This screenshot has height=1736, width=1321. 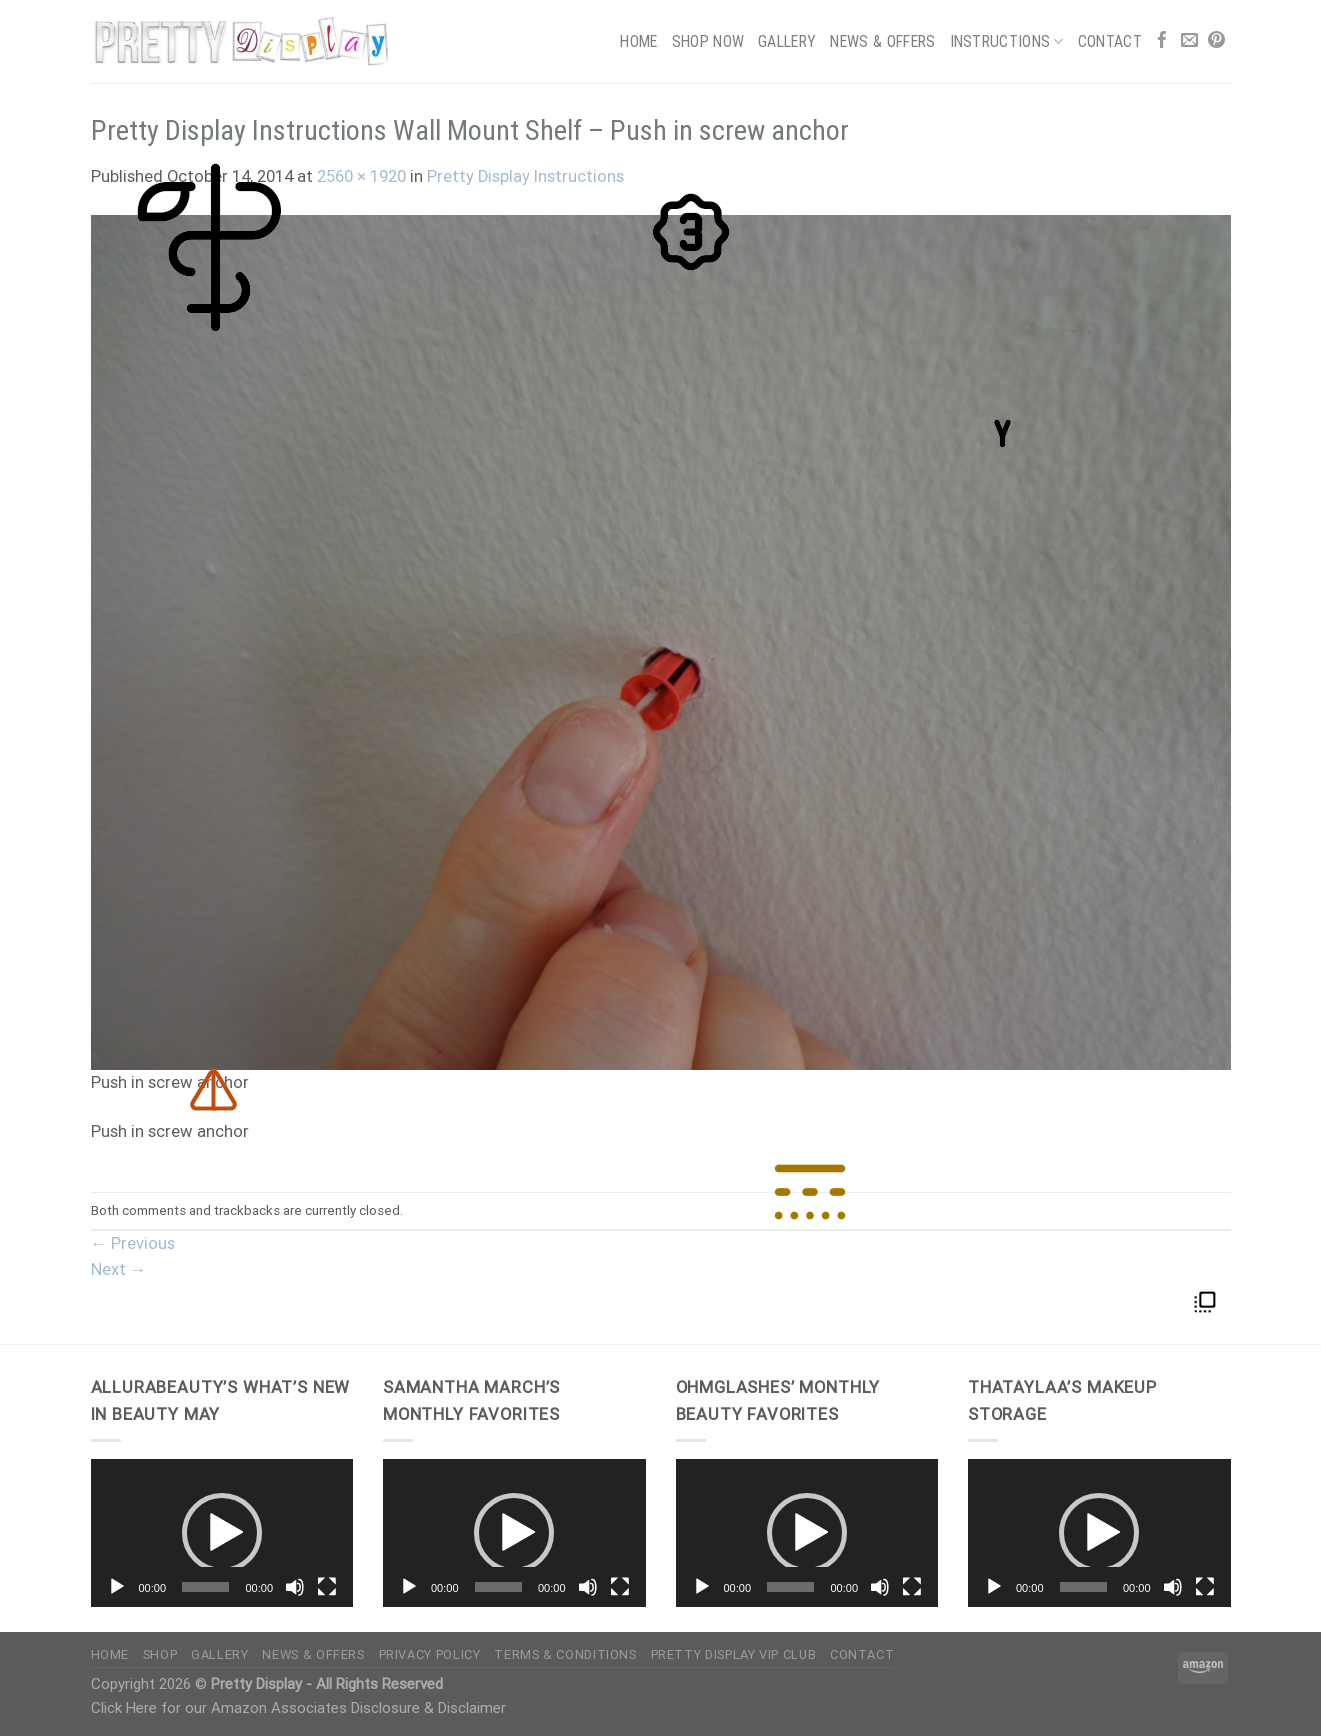 What do you see at coordinates (691, 232) in the screenshot?
I see `indicates third place or bronze ranking` at bounding box center [691, 232].